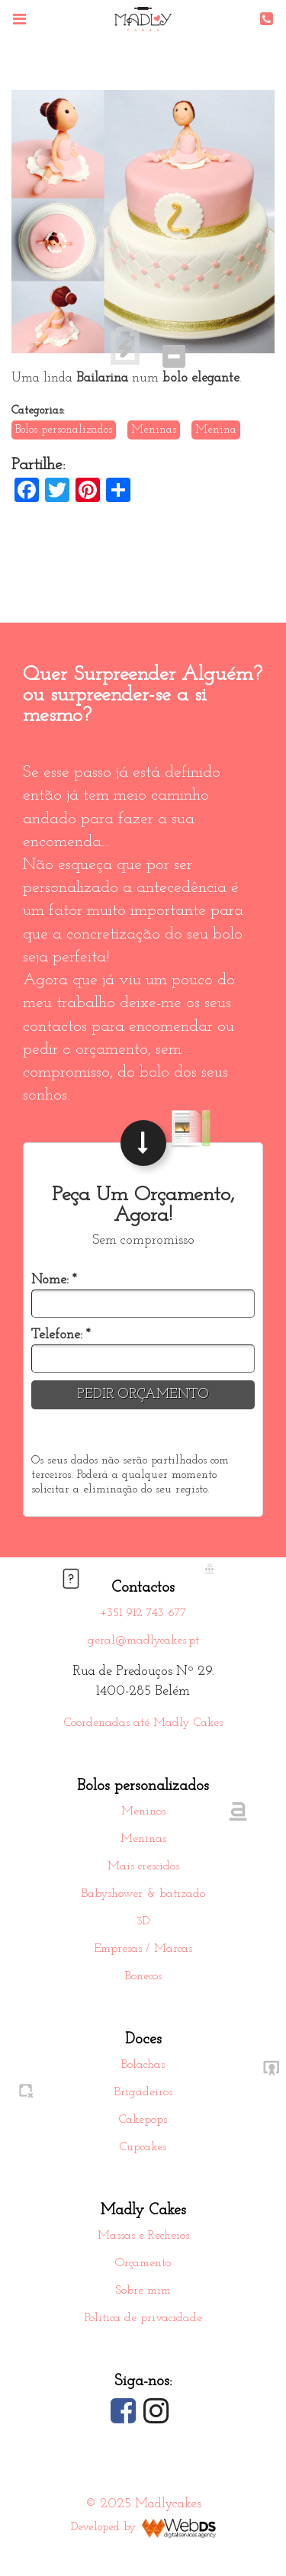 Image resolution: width=286 pixels, height=2576 pixels. What do you see at coordinates (174, 356) in the screenshot?
I see `zoom out to see more content` at bounding box center [174, 356].